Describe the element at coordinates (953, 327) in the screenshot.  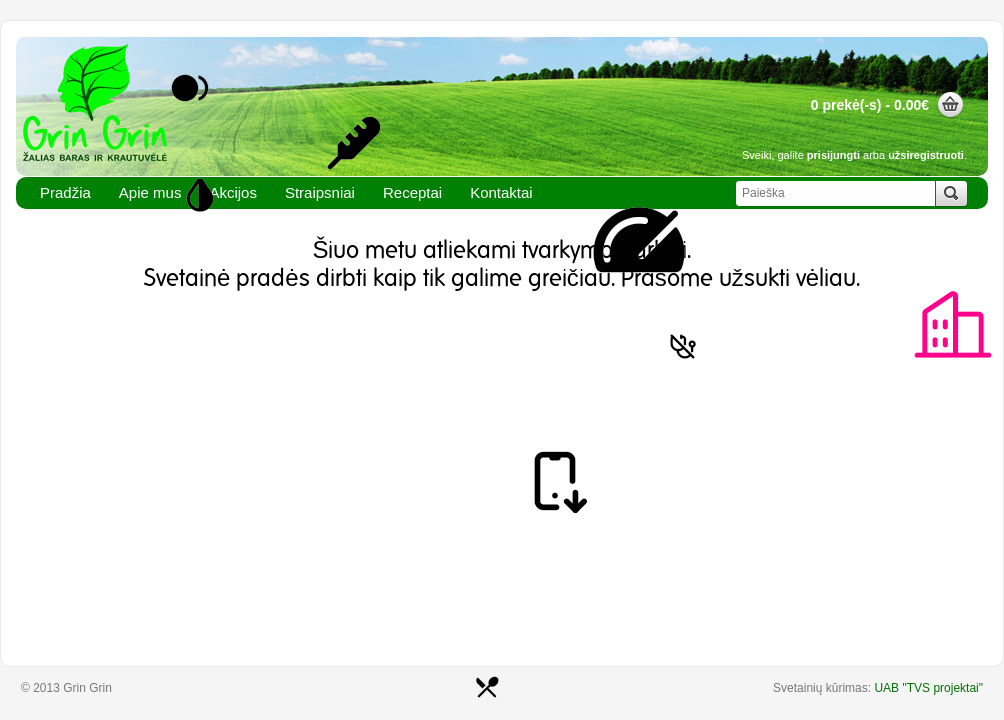
I see `view nearby buildings or properties` at that location.